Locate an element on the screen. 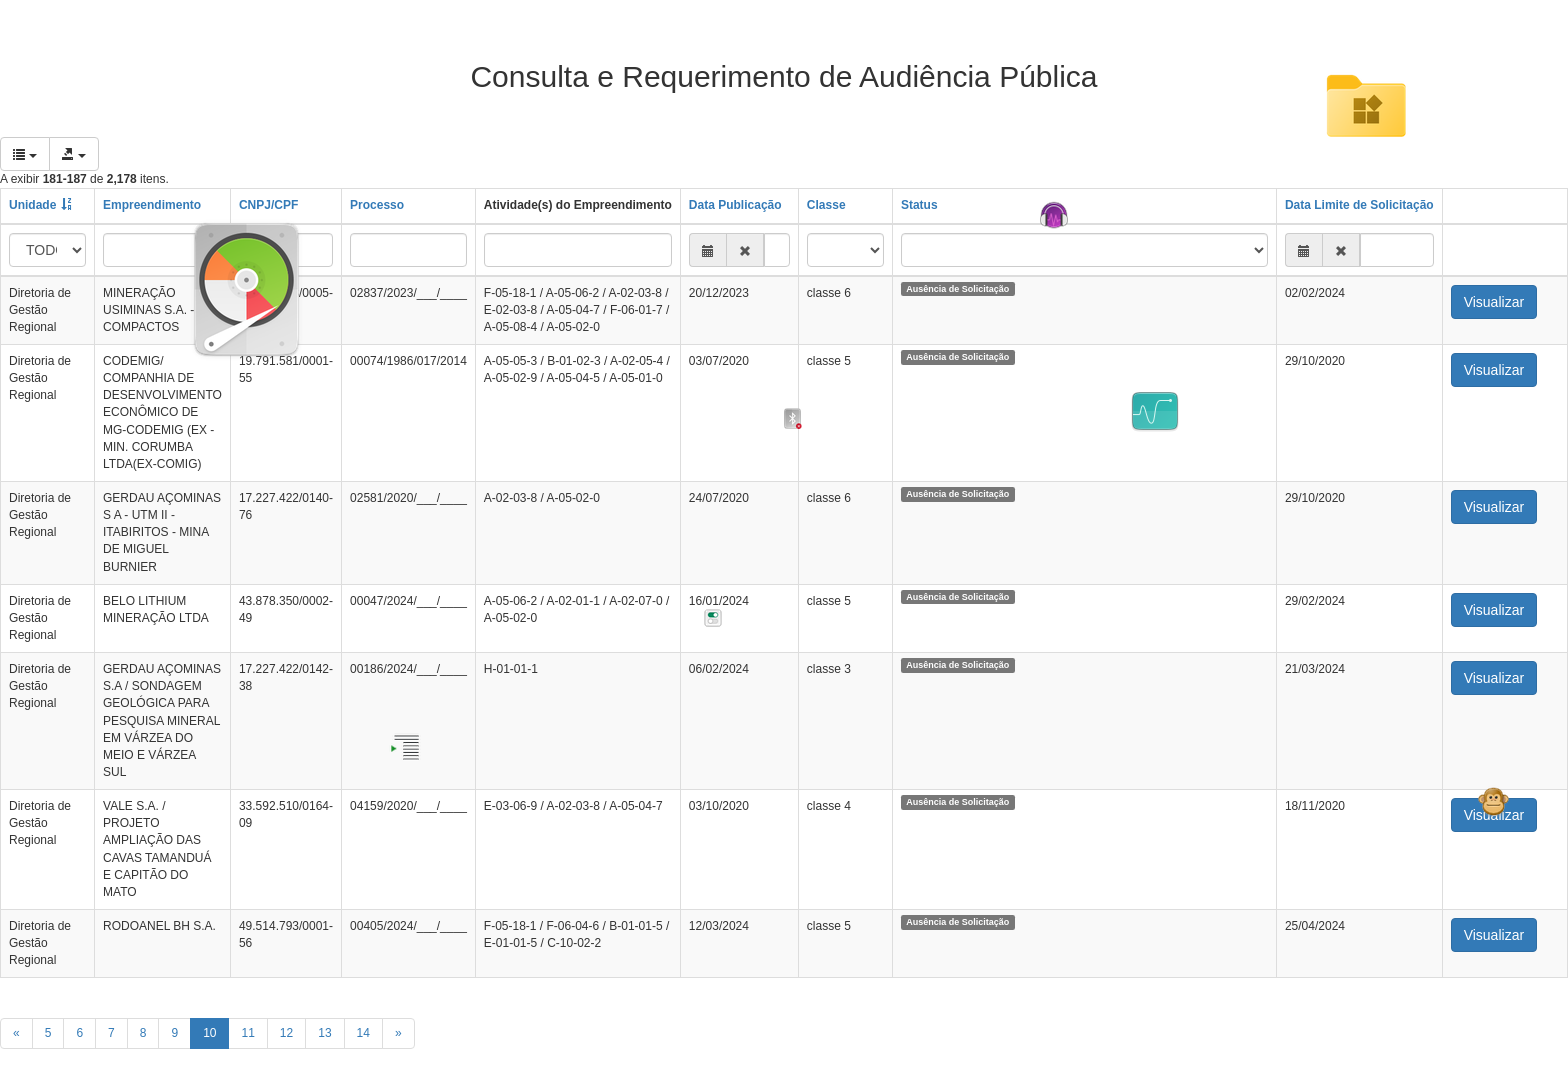  monkey face emoji for expressing playfulness is located at coordinates (1493, 801).